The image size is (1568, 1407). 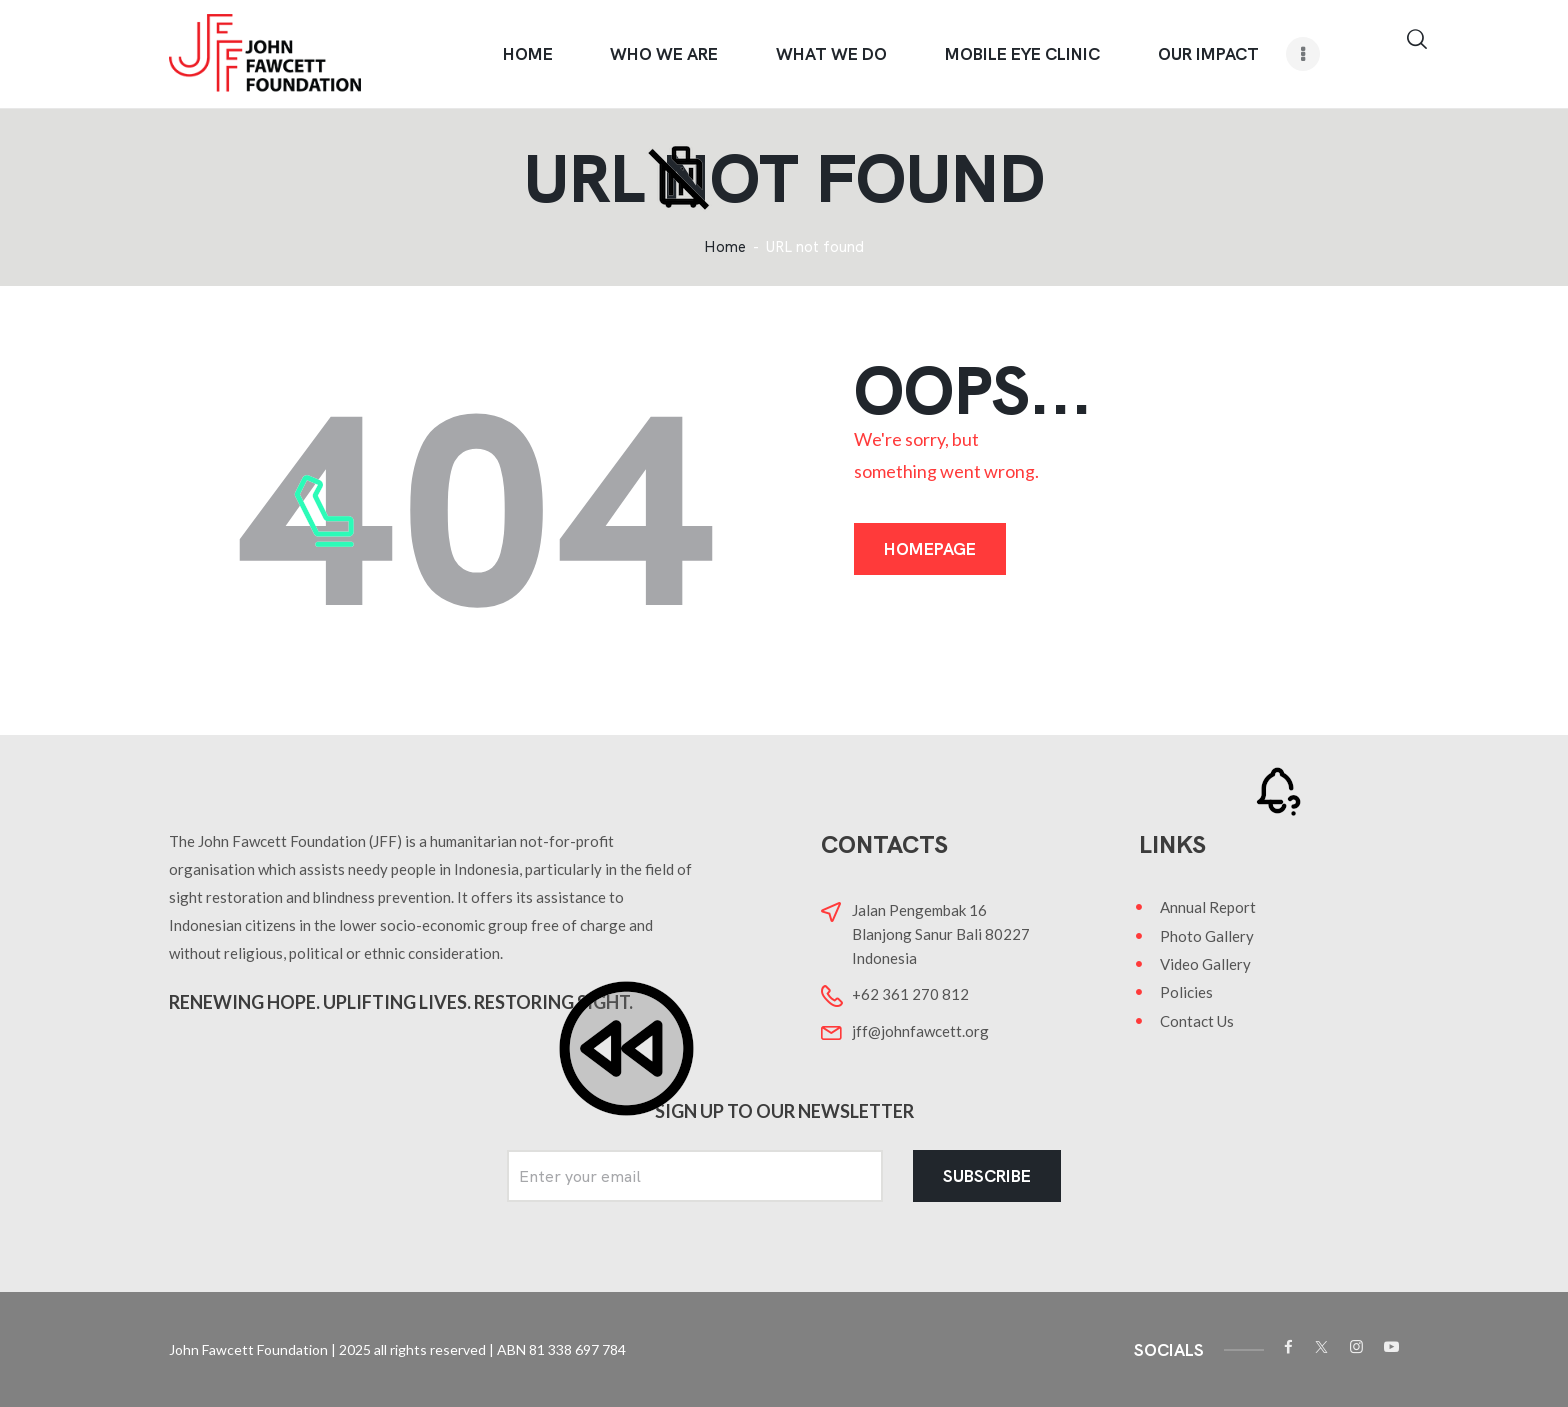 What do you see at coordinates (1277, 790) in the screenshot?
I see `notification settings help or FAQ` at bounding box center [1277, 790].